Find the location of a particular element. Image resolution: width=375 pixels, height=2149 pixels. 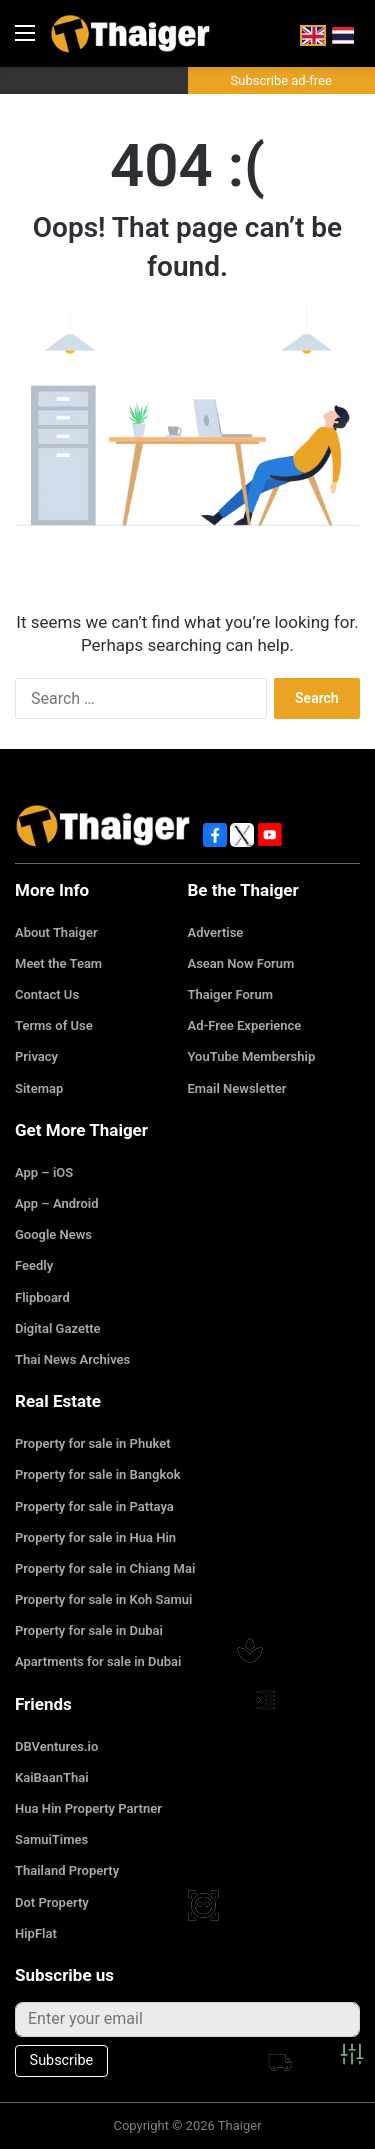

adjust settings or preferences is located at coordinates (352, 2054).